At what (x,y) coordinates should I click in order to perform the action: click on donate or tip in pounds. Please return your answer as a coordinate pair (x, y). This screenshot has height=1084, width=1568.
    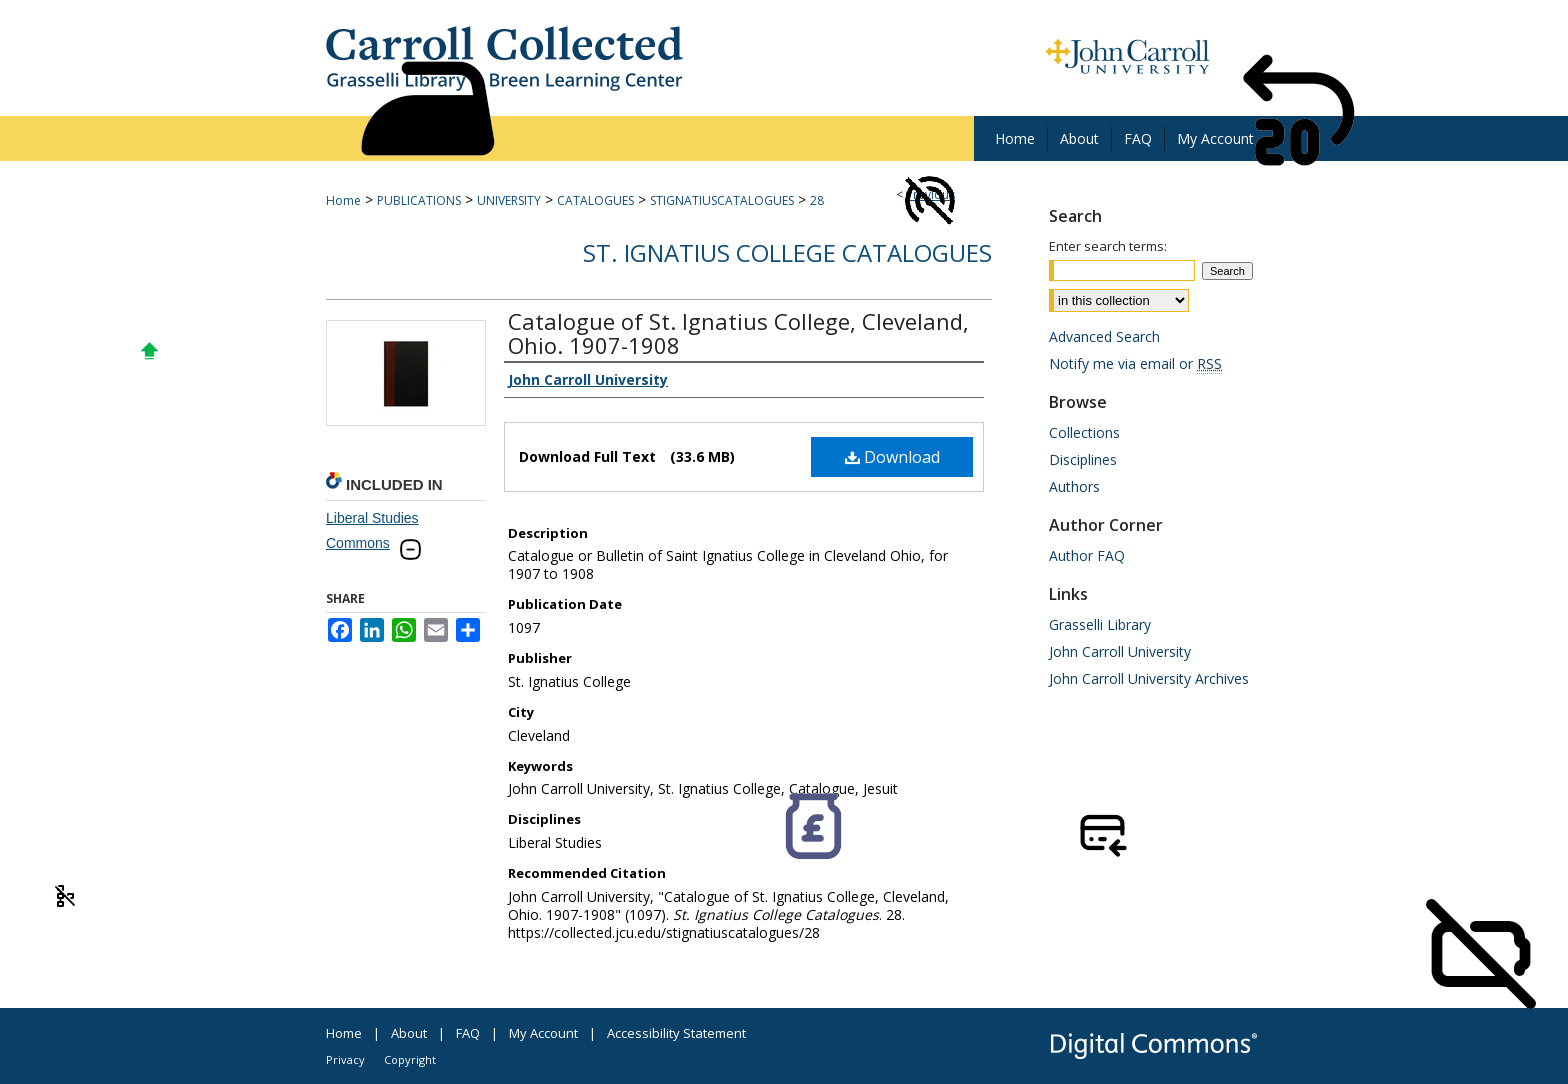
    Looking at the image, I should click on (813, 824).